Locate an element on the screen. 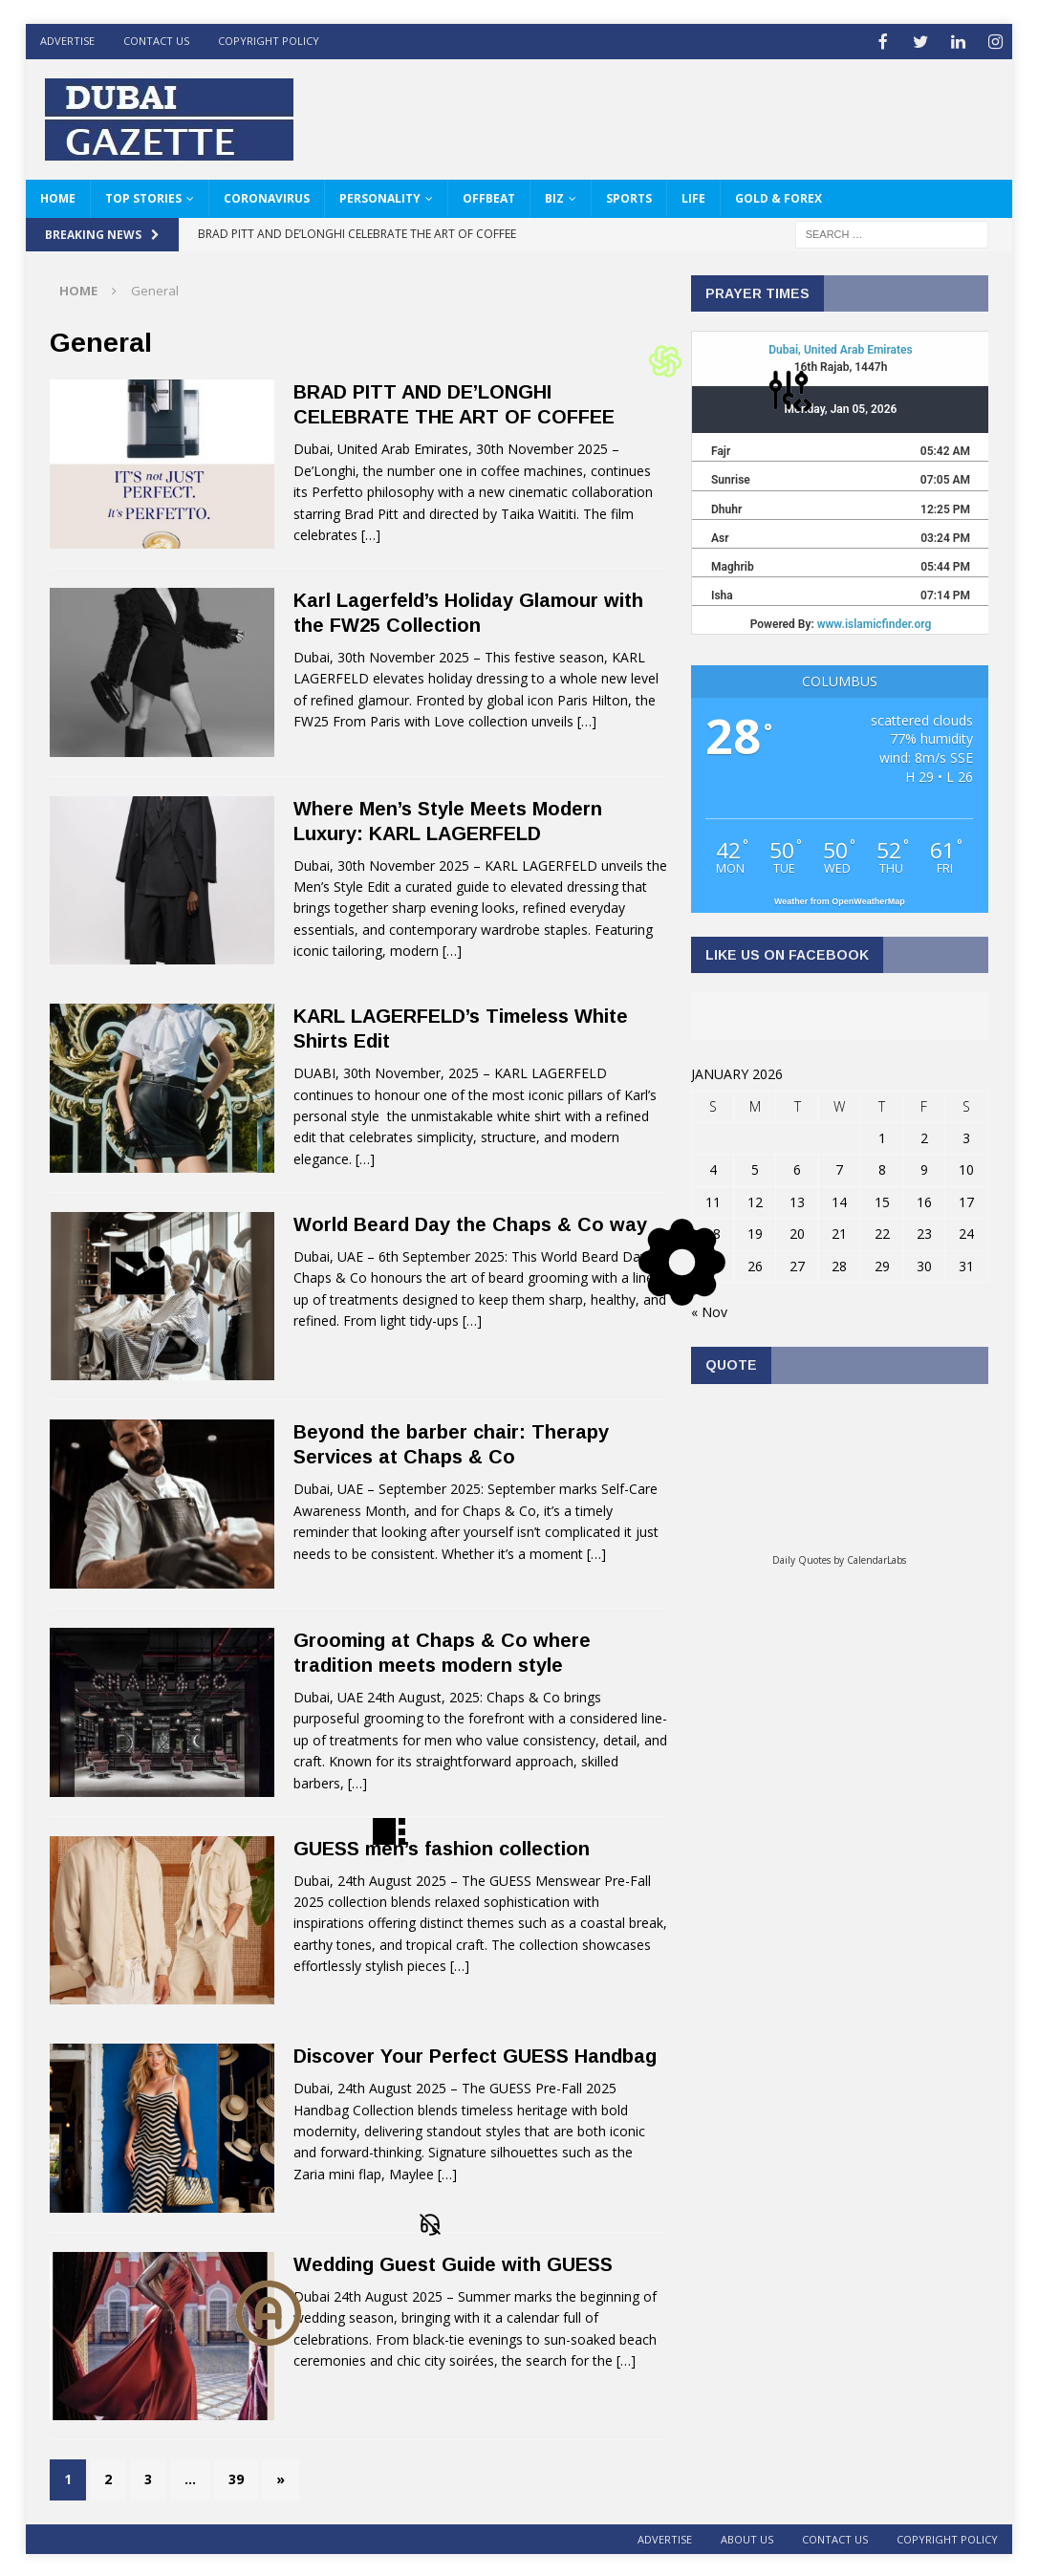  toggle sidebar panel visibility is located at coordinates (389, 1831).